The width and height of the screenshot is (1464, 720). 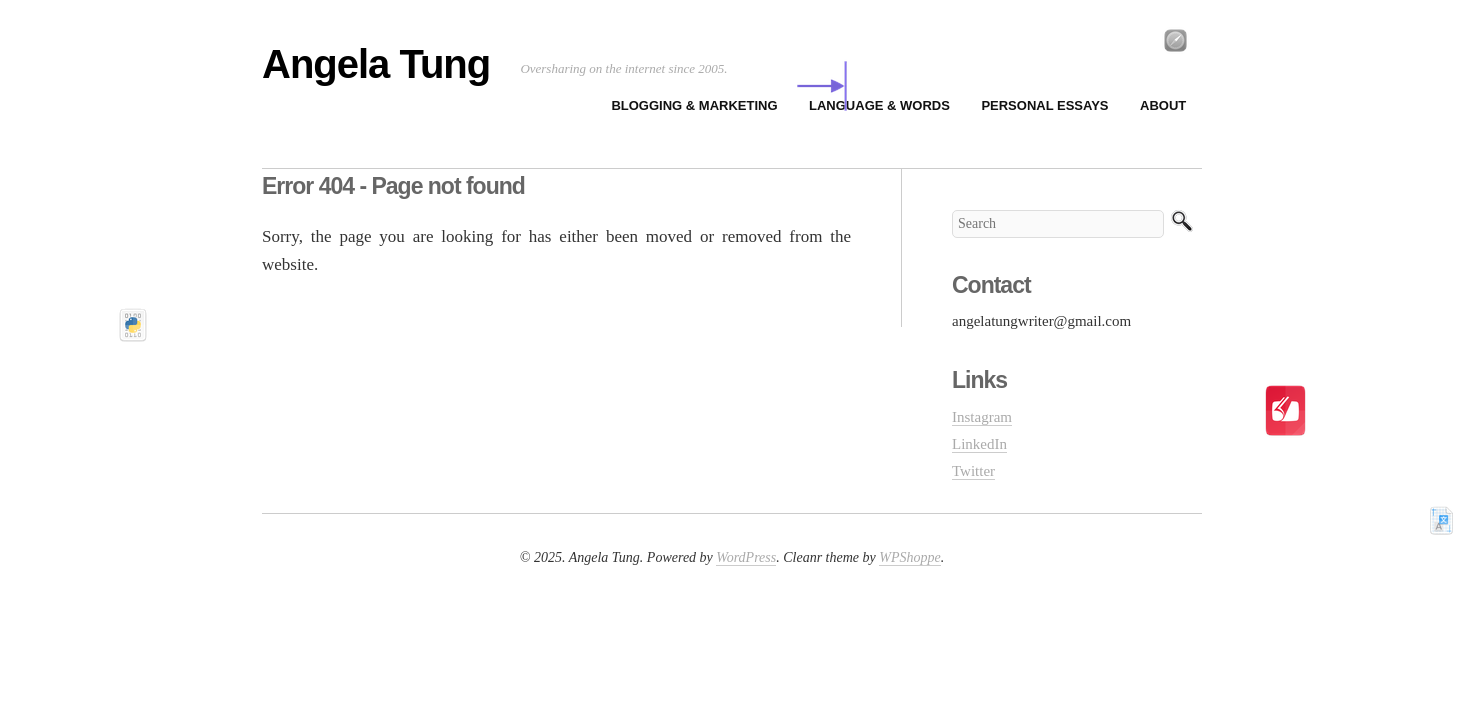 What do you see at coordinates (822, 86) in the screenshot?
I see `go to the last item in a list or sequence` at bounding box center [822, 86].